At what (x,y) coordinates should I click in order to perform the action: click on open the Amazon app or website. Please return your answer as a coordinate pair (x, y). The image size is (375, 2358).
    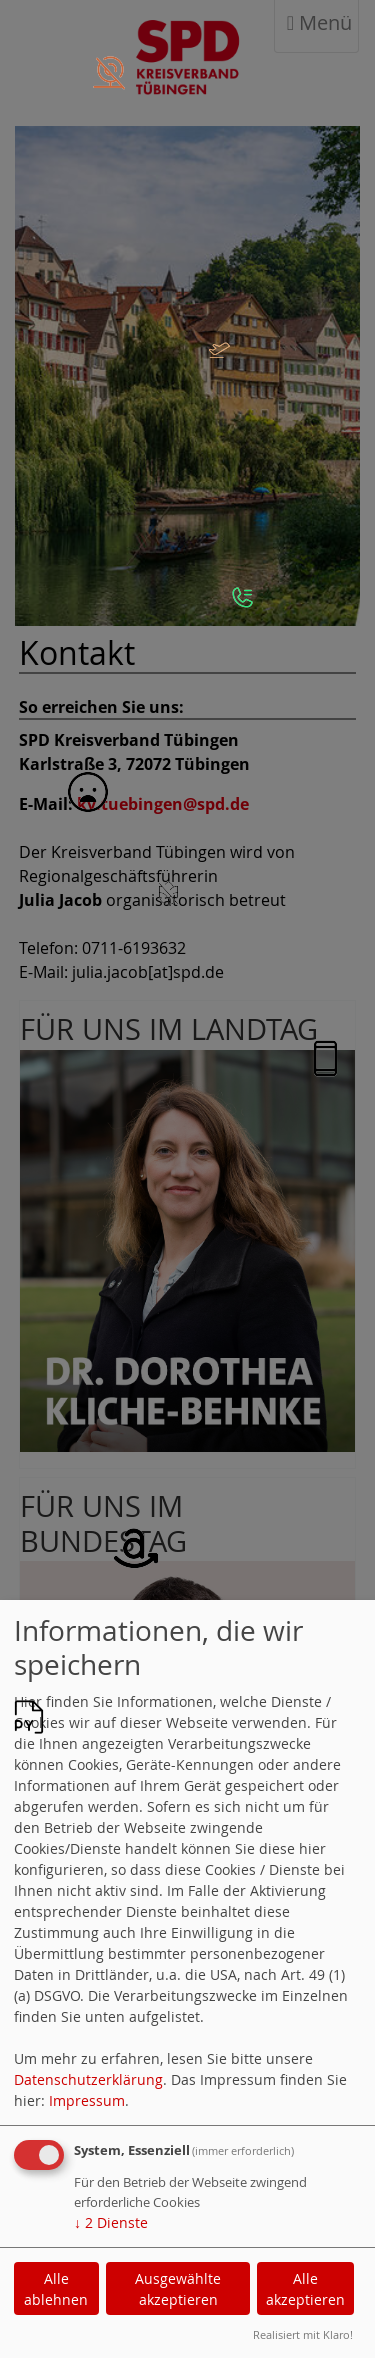
    Looking at the image, I should click on (134, 1547).